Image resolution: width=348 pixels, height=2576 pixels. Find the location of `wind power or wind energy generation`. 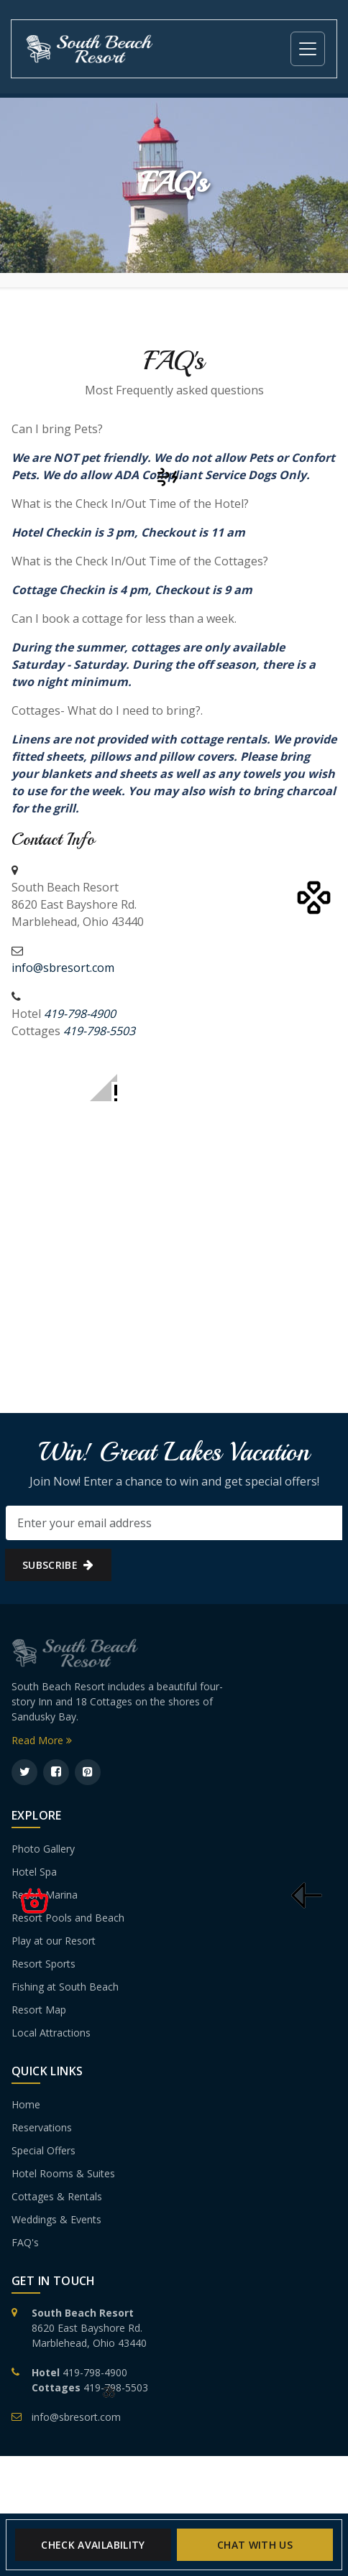

wind power or wind energy generation is located at coordinates (168, 477).